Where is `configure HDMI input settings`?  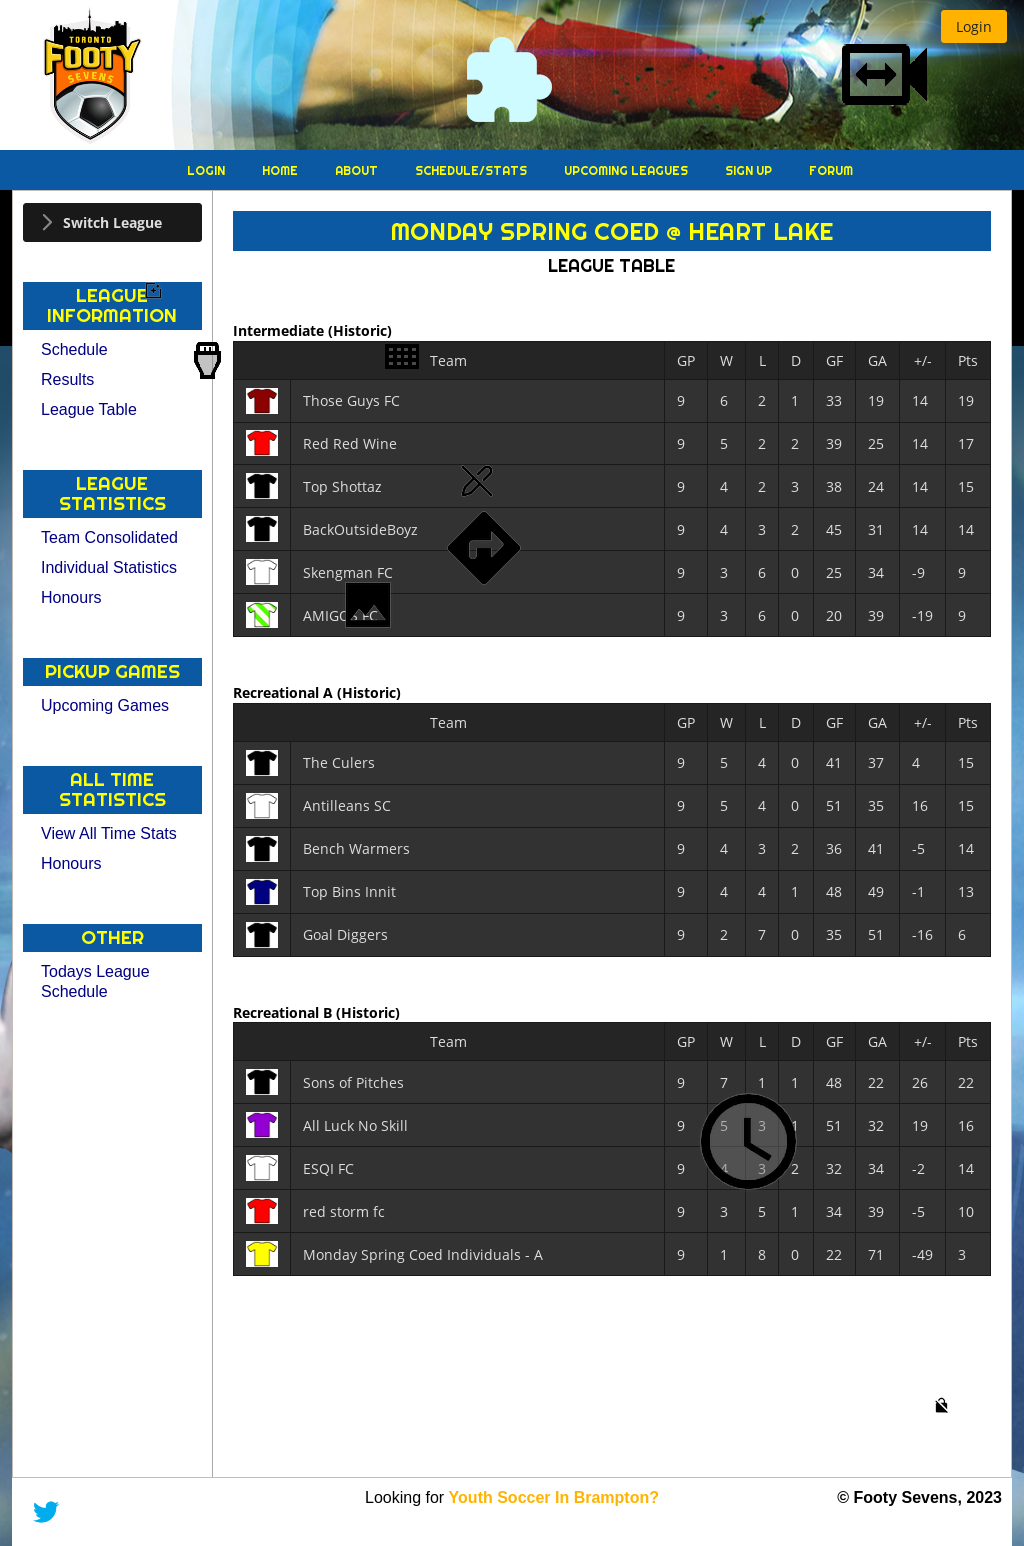 configure HDMI input settings is located at coordinates (207, 360).